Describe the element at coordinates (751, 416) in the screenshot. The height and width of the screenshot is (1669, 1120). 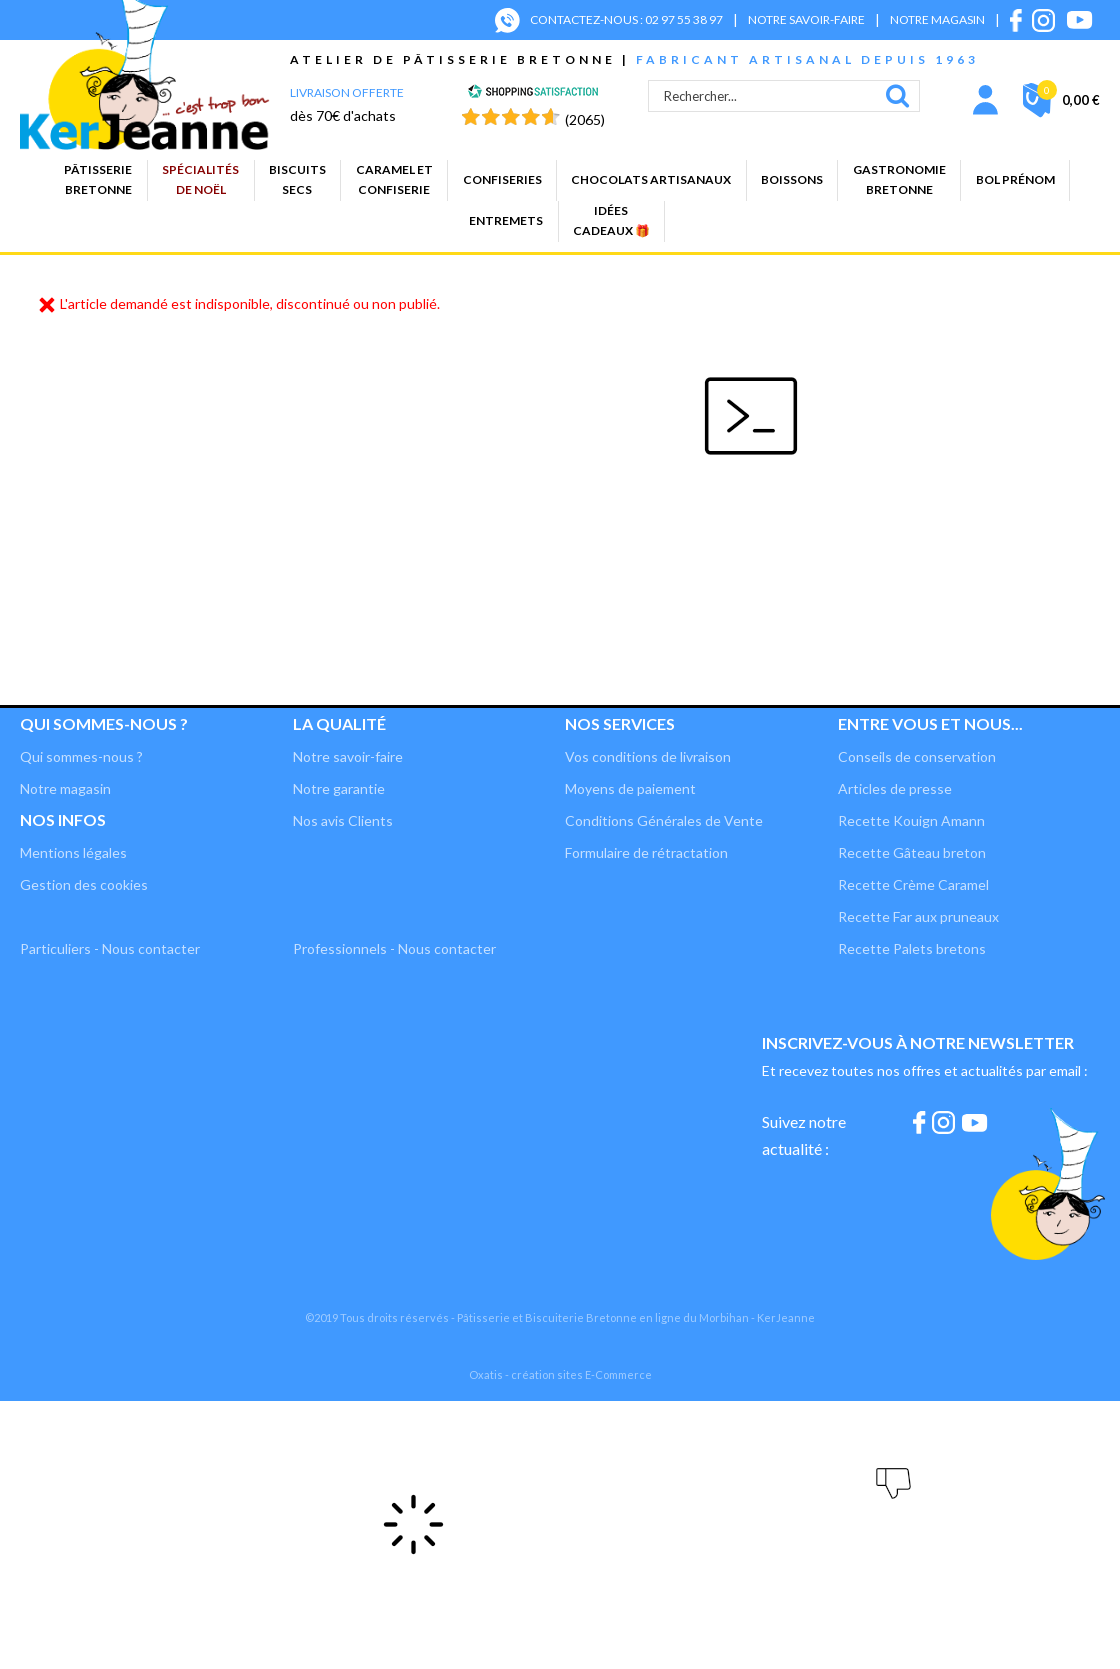
I see `open command line terminal` at that location.